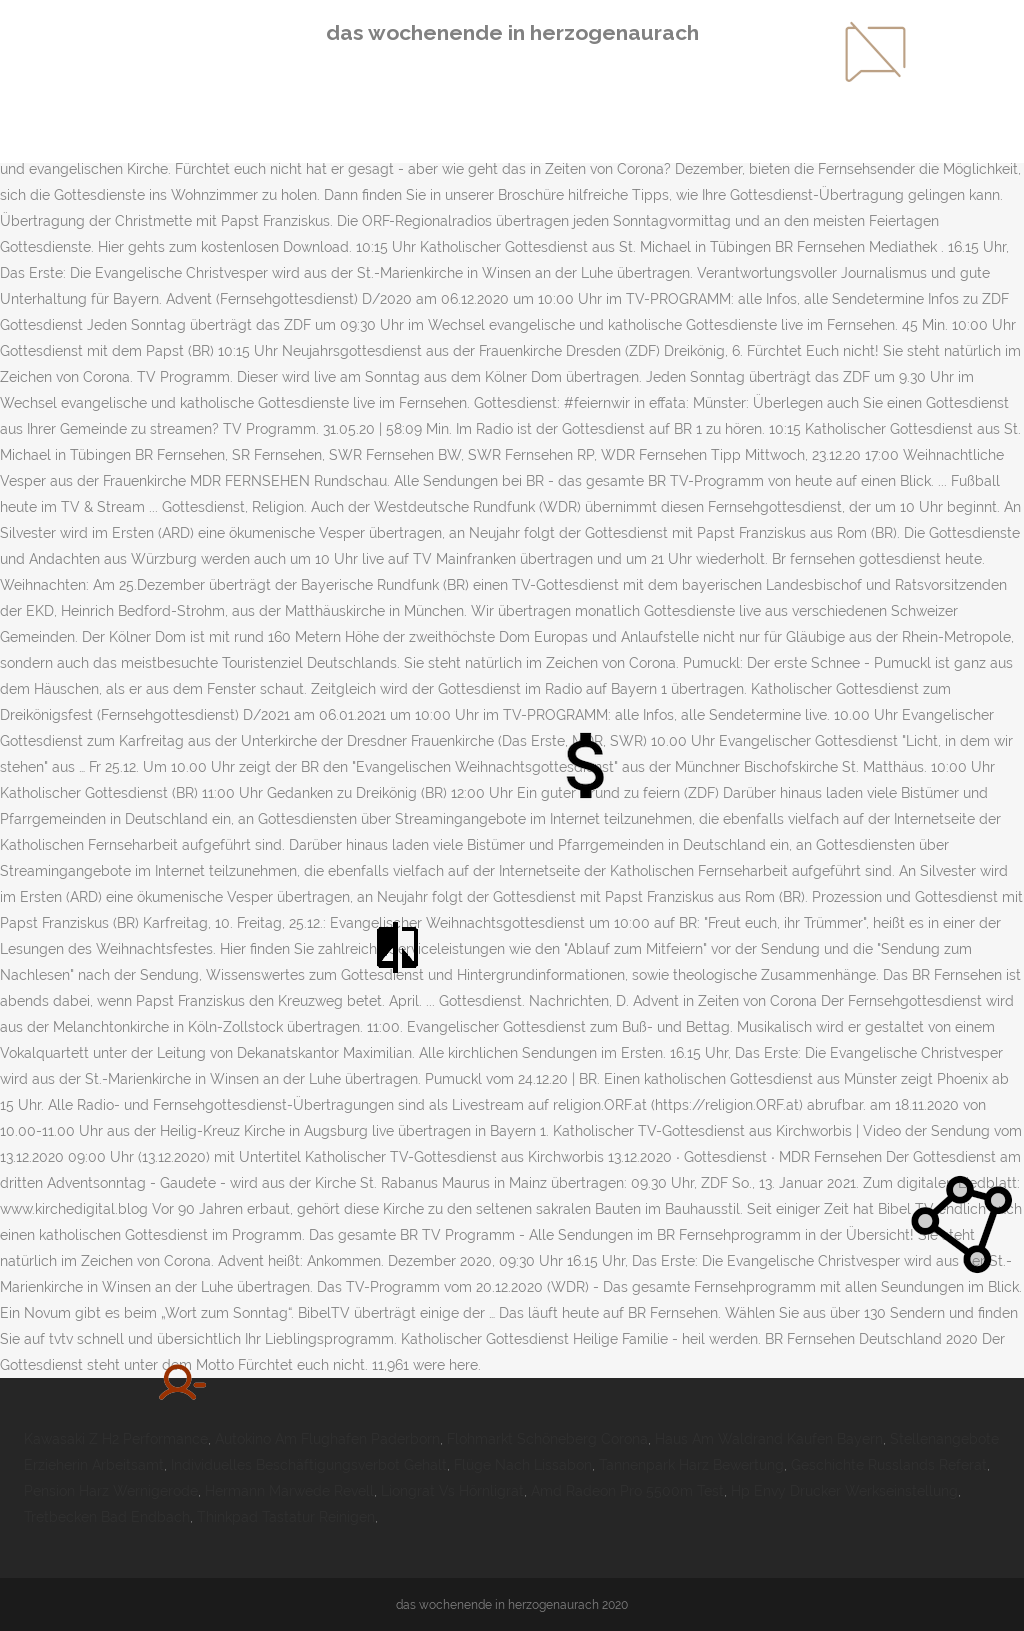  I want to click on mute or disable chat notifications, so click(875, 49).